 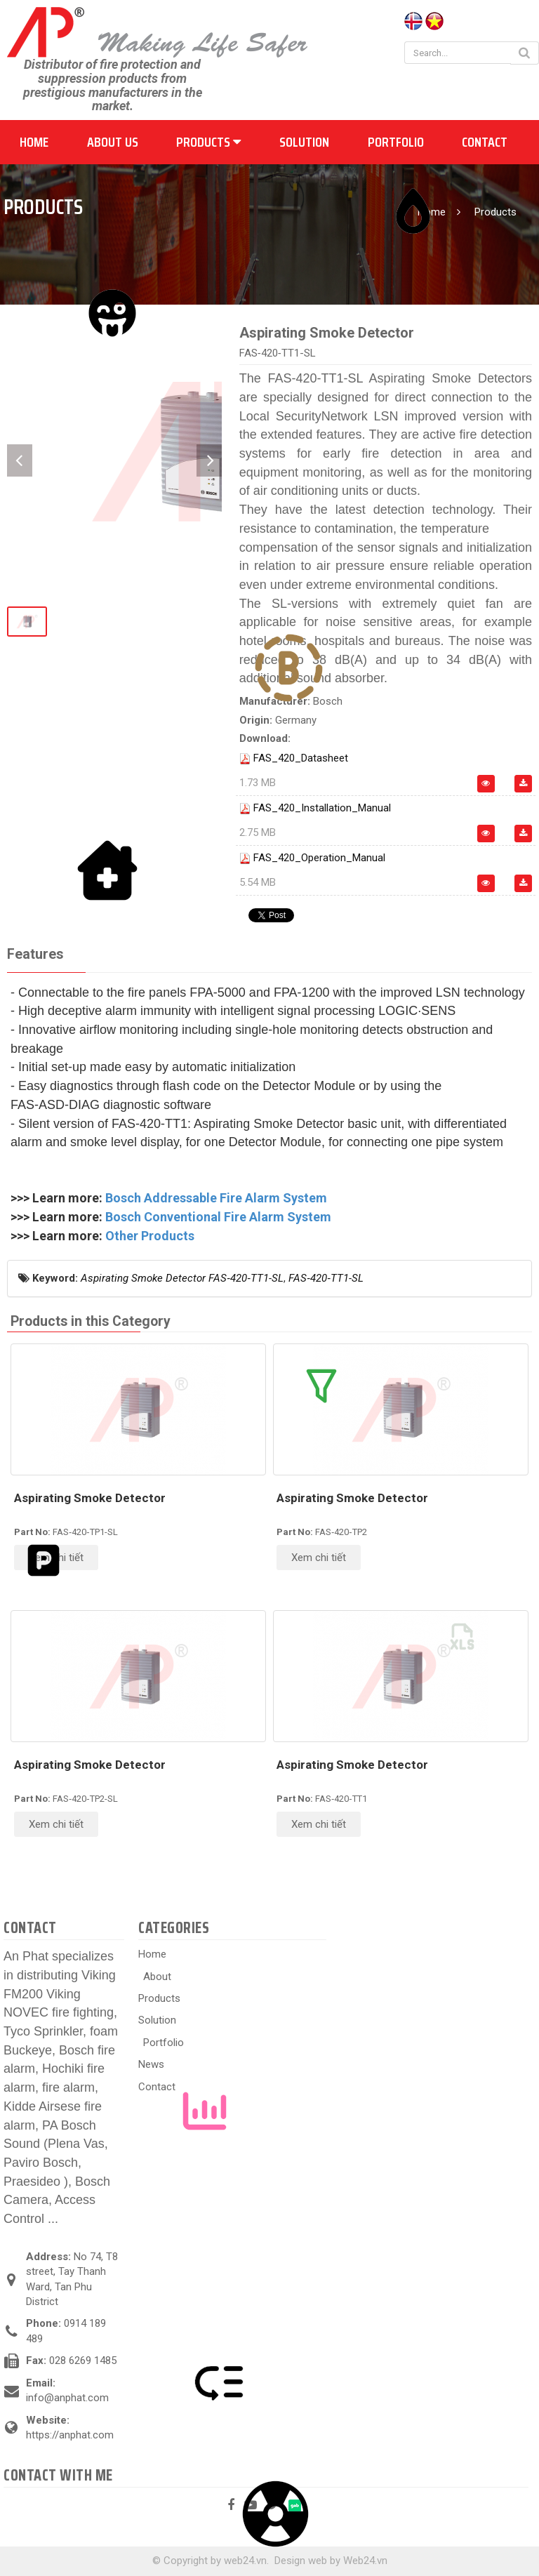 I want to click on indicates a draft or pending bold formatting option, so click(x=288, y=668).